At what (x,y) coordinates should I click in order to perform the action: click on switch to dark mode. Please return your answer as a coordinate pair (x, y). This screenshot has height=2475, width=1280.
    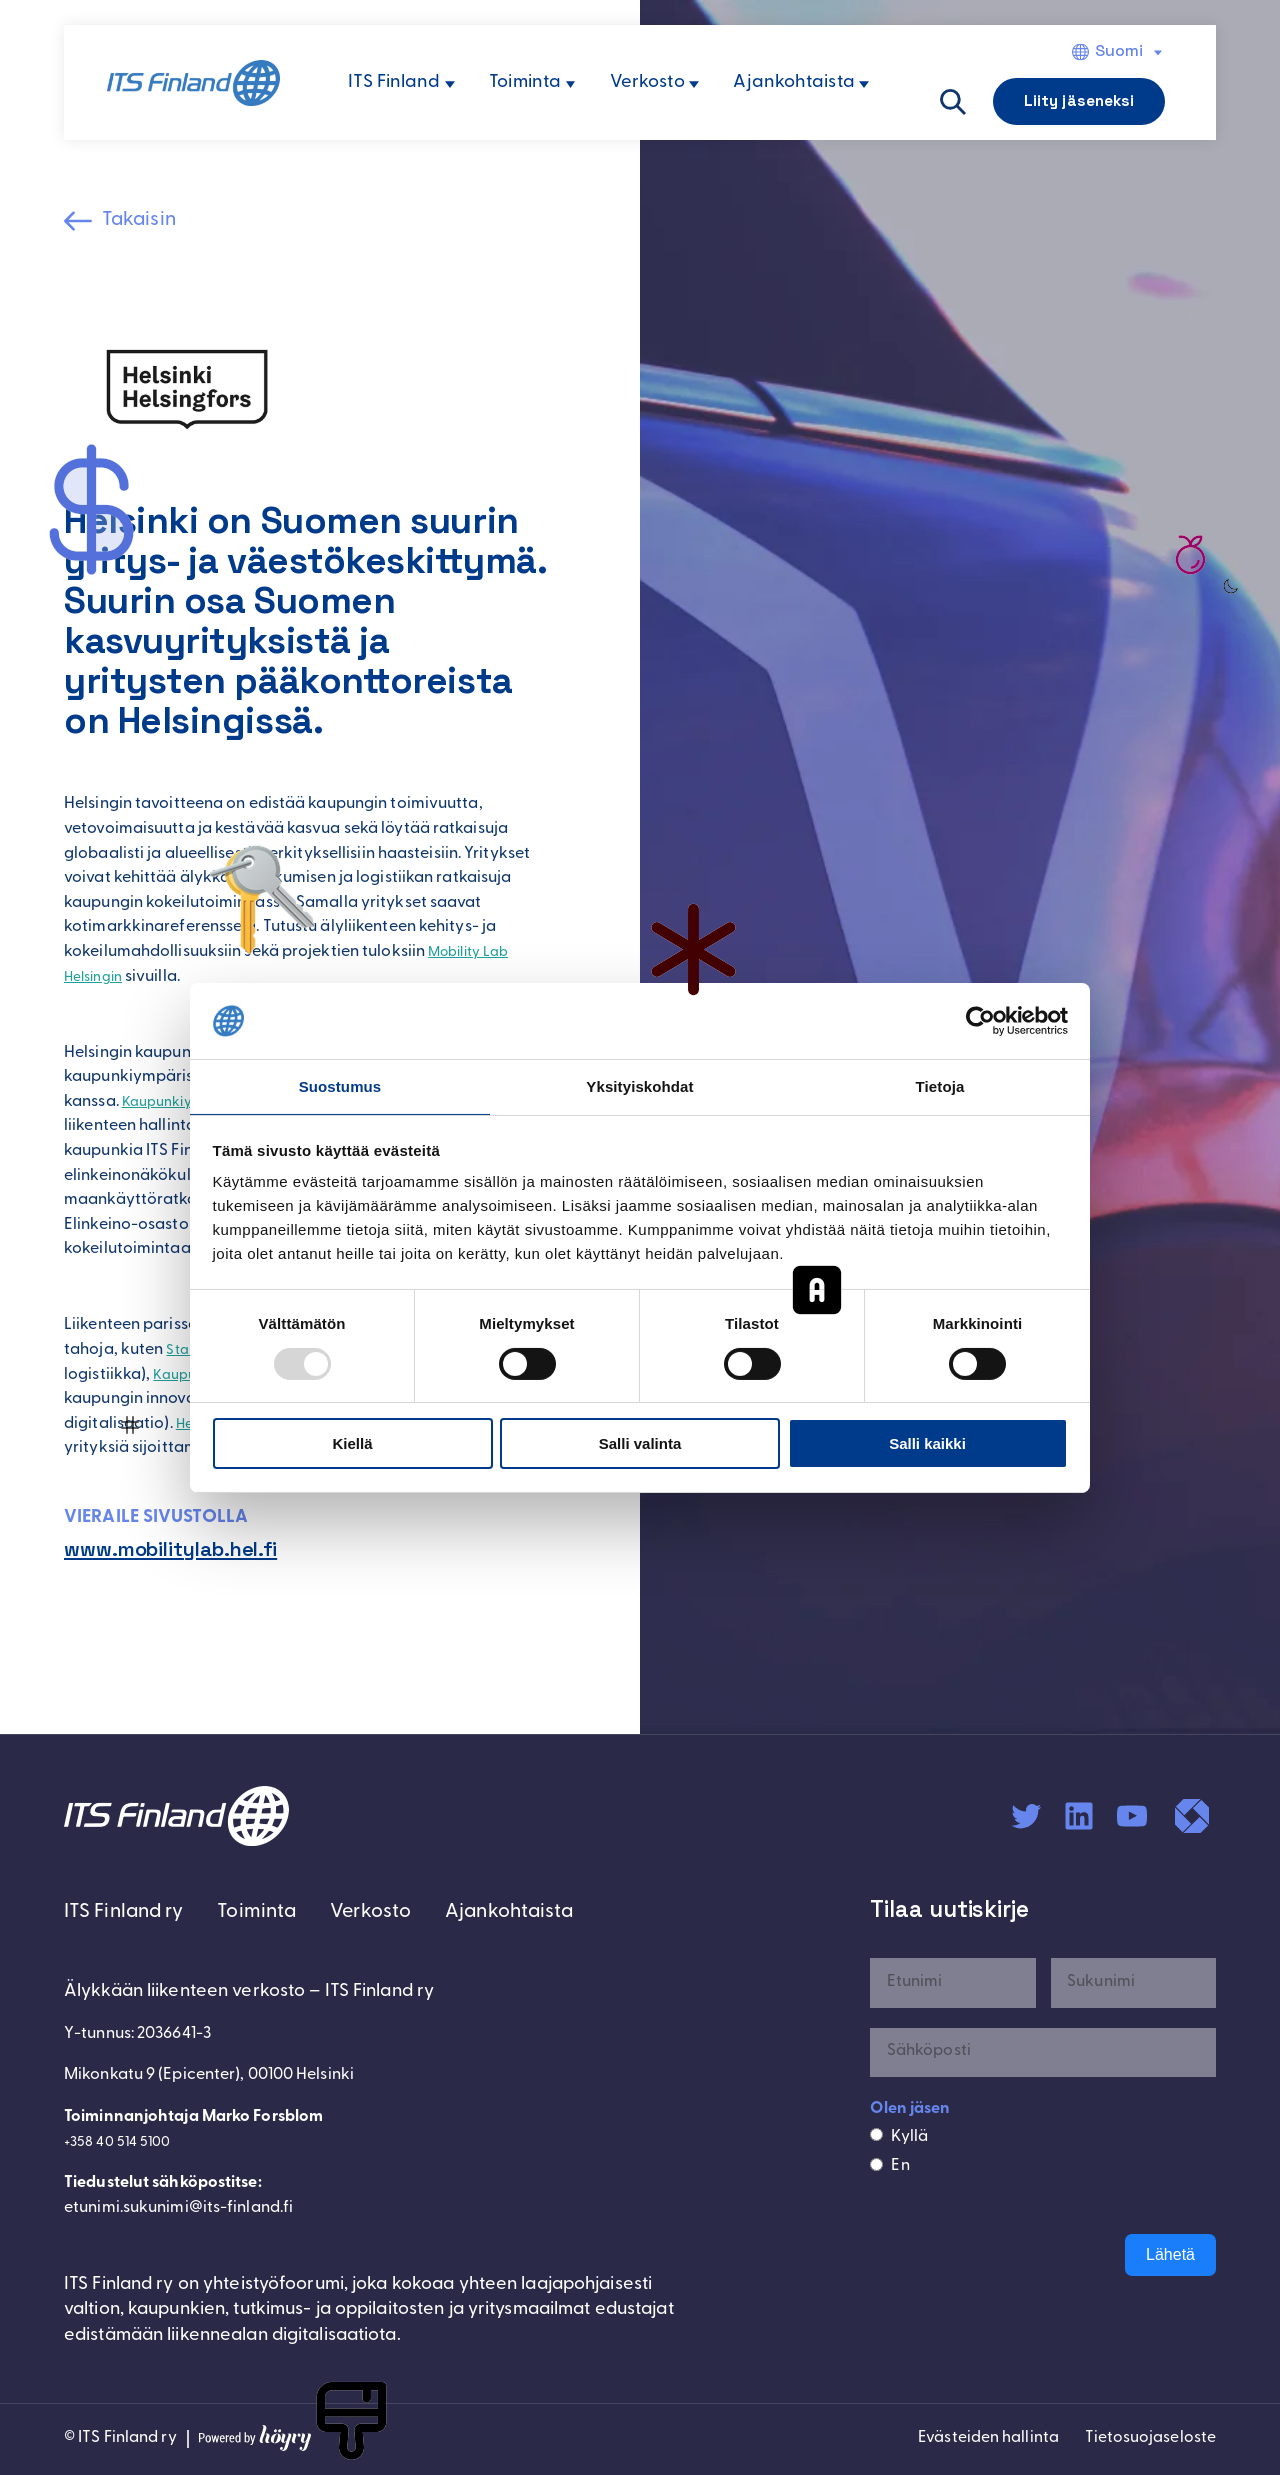
    Looking at the image, I should click on (1230, 586).